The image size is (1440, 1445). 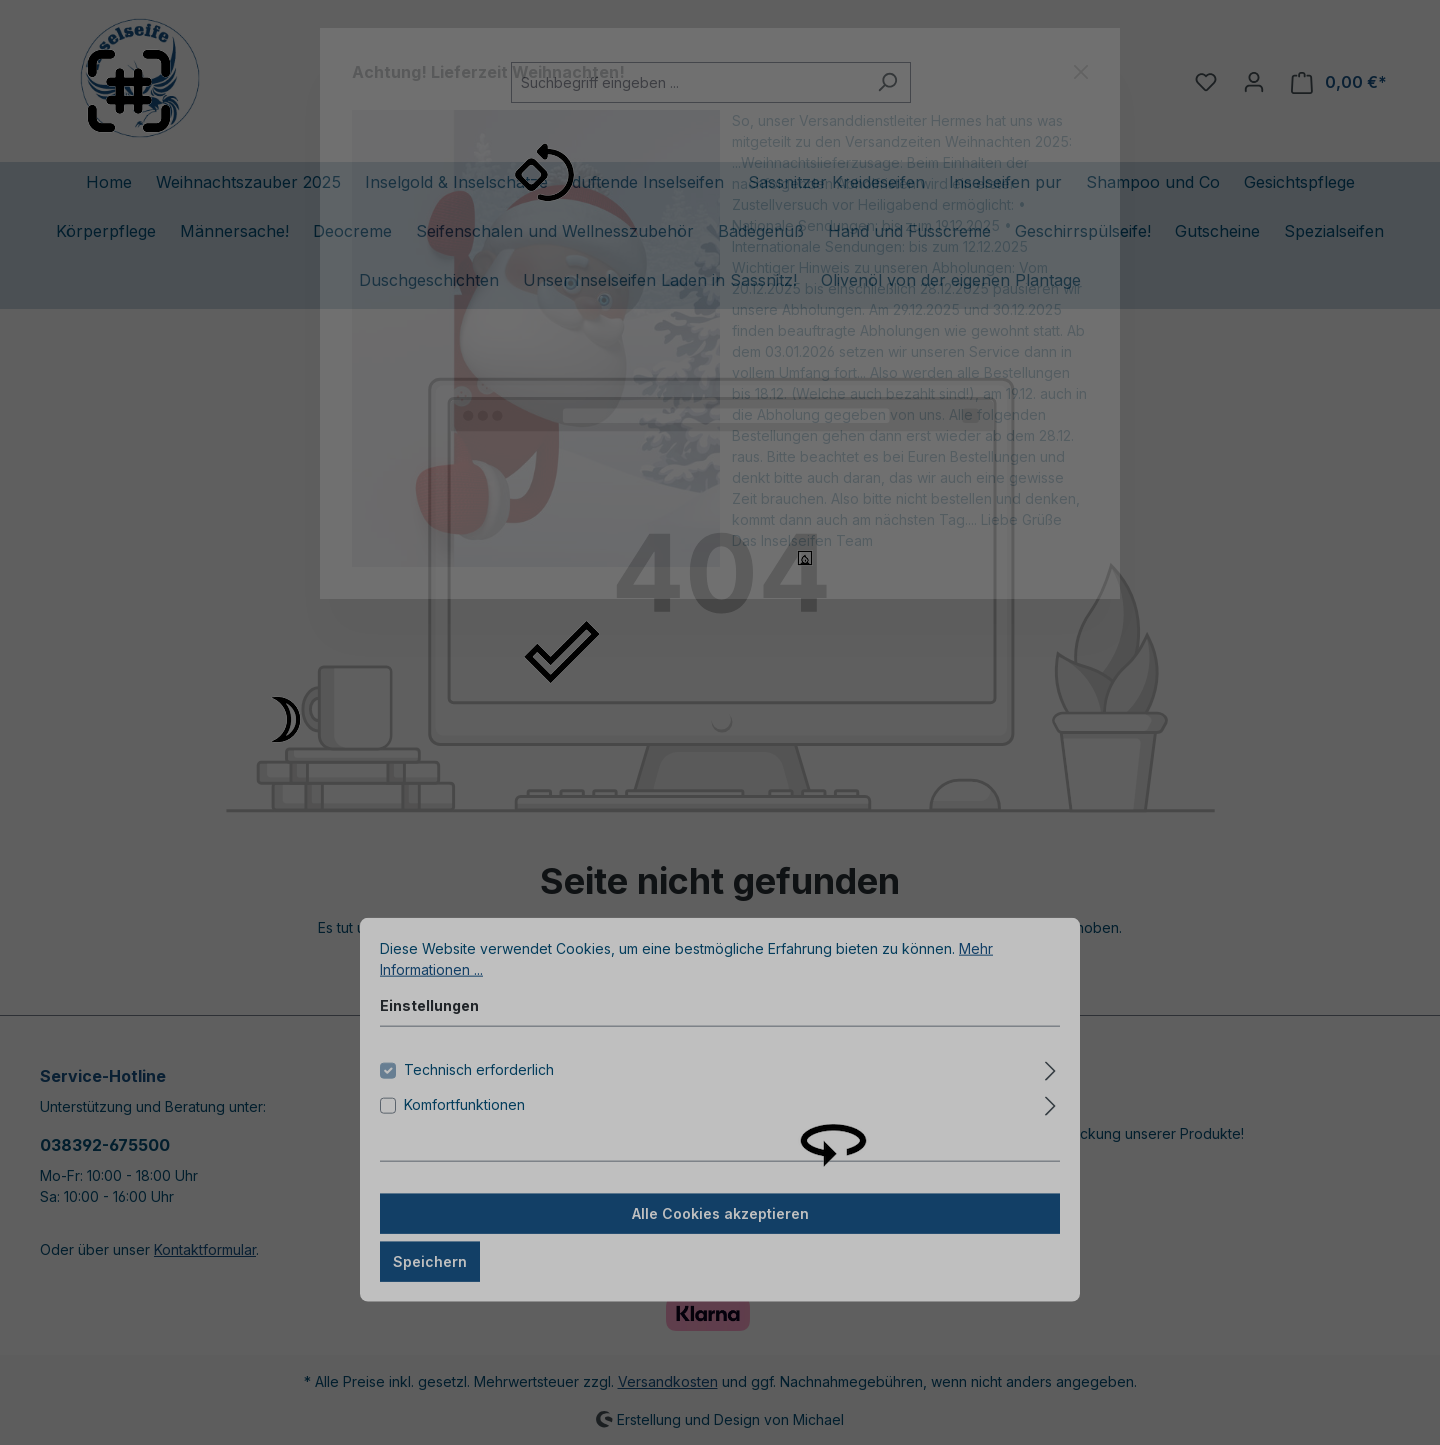 What do you see at coordinates (545, 172) in the screenshot?
I see `rotate image 90 degrees counterclockwise` at bounding box center [545, 172].